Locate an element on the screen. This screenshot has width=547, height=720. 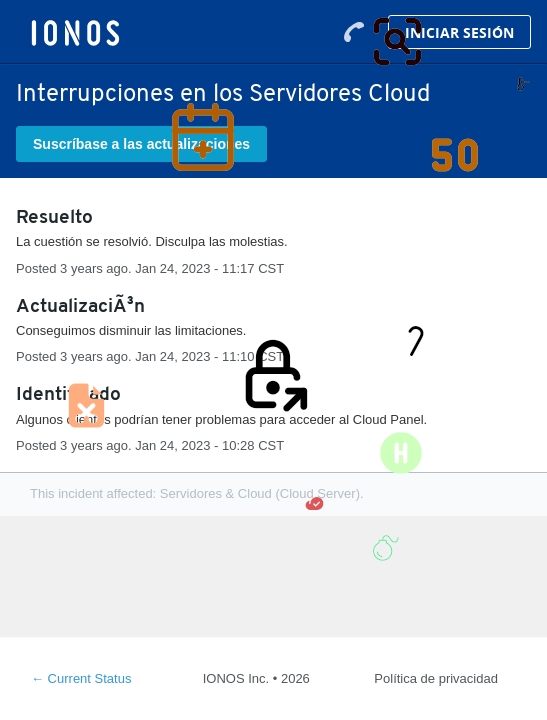
indicates a count or quantity of 50 is located at coordinates (455, 155).